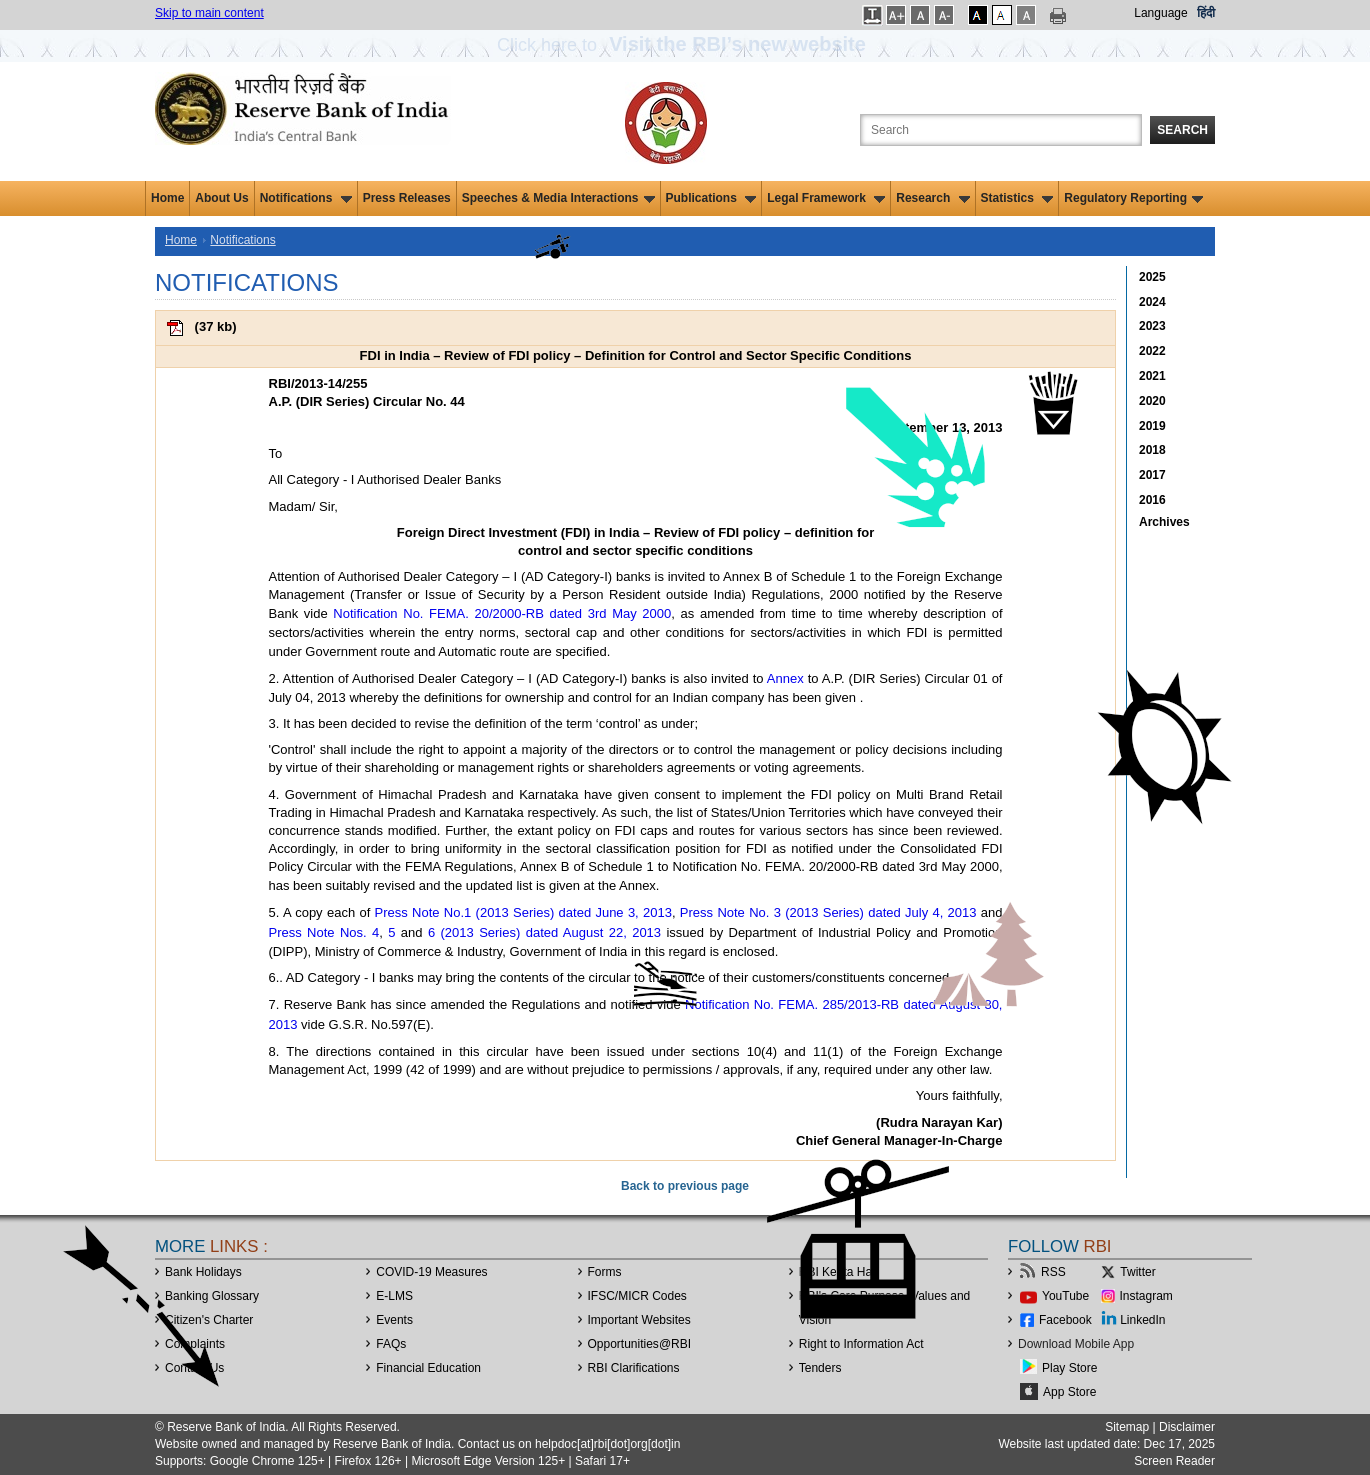 The height and width of the screenshot is (1475, 1370). What do you see at coordinates (141, 1306) in the screenshot?
I see `indicates a broken or failed connection` at bounding box center [141, 1306].